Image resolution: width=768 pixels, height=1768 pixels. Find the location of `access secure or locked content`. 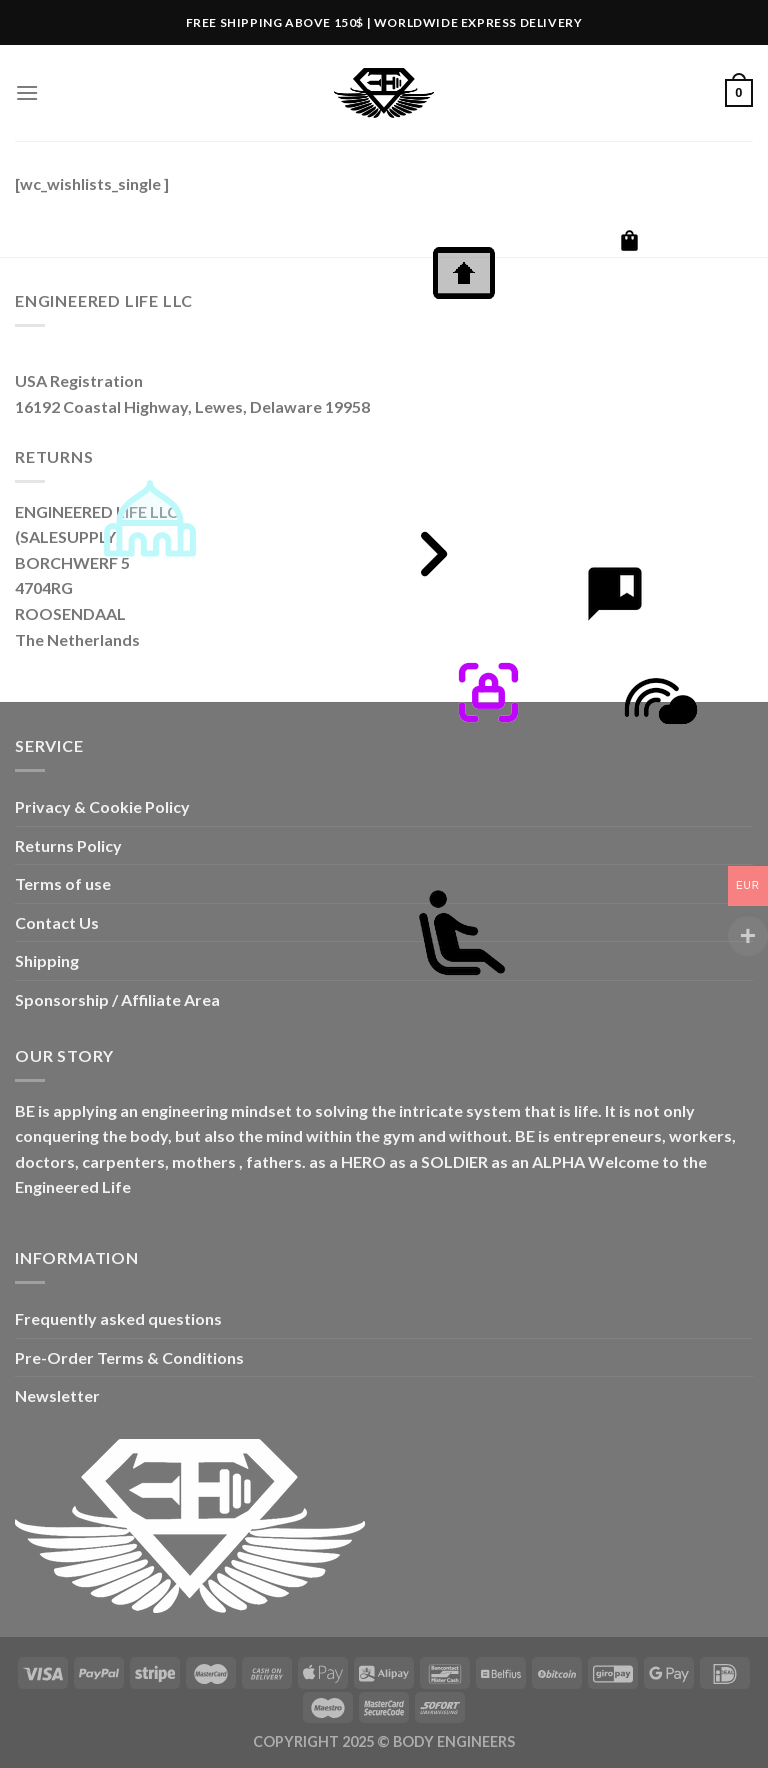

access secure or locked content is located at coordinates (488, 692).